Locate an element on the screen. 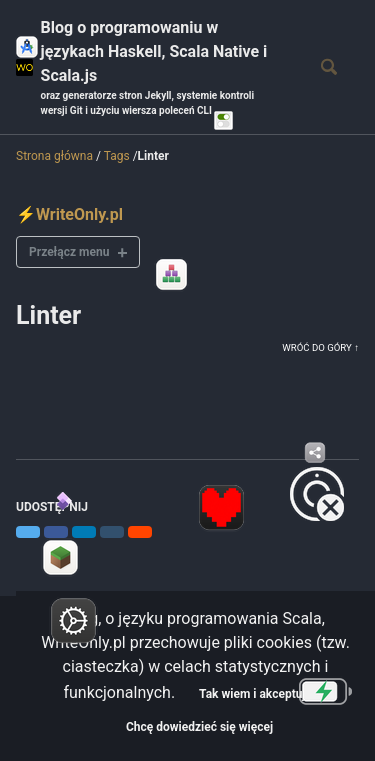  open device hierarchy settings is located at coordinates (171, 274).